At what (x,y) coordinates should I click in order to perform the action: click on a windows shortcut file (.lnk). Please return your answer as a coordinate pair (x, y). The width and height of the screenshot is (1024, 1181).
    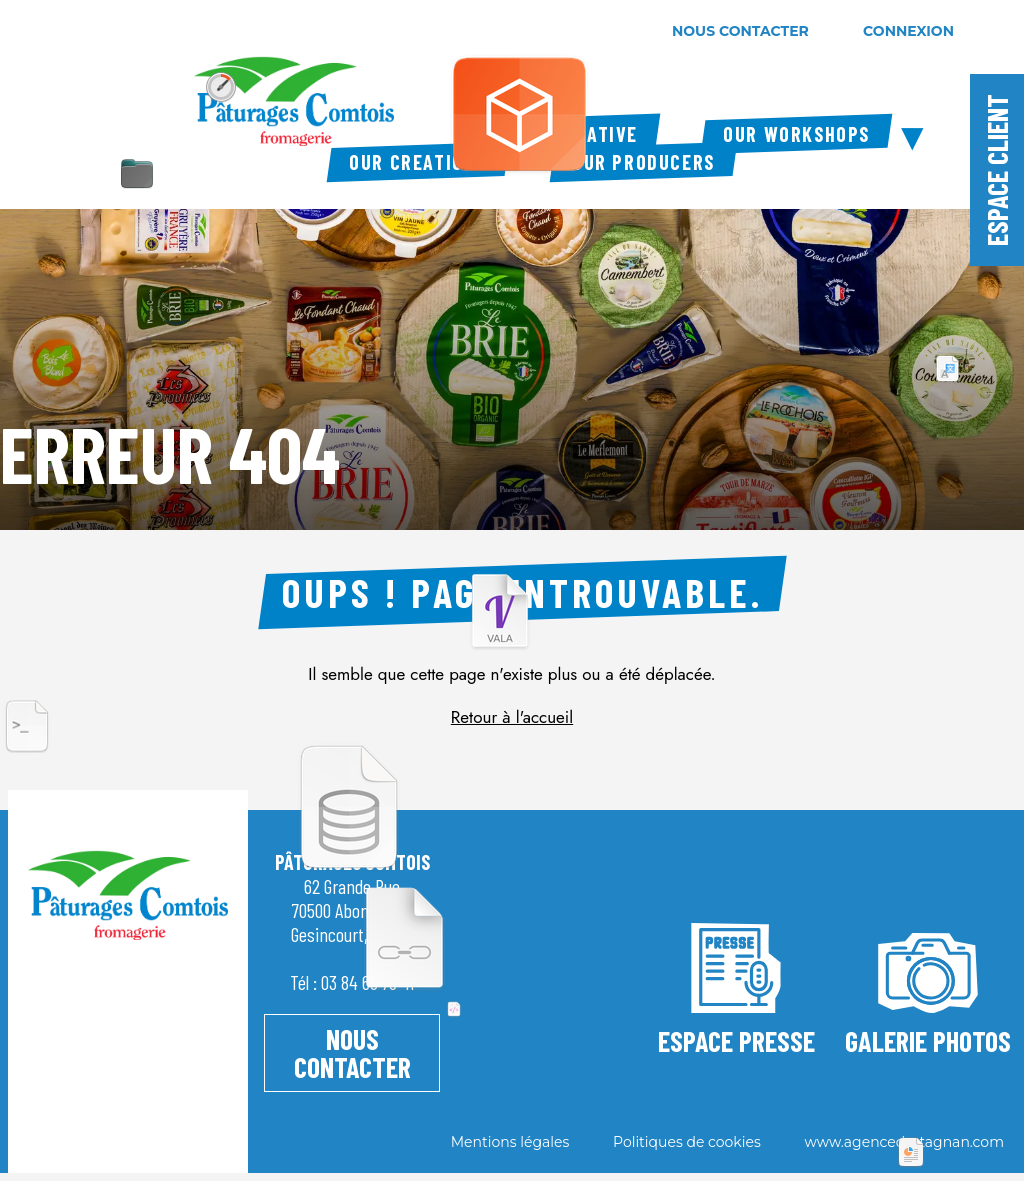
    Looking at the image, I should click on (404, 939).